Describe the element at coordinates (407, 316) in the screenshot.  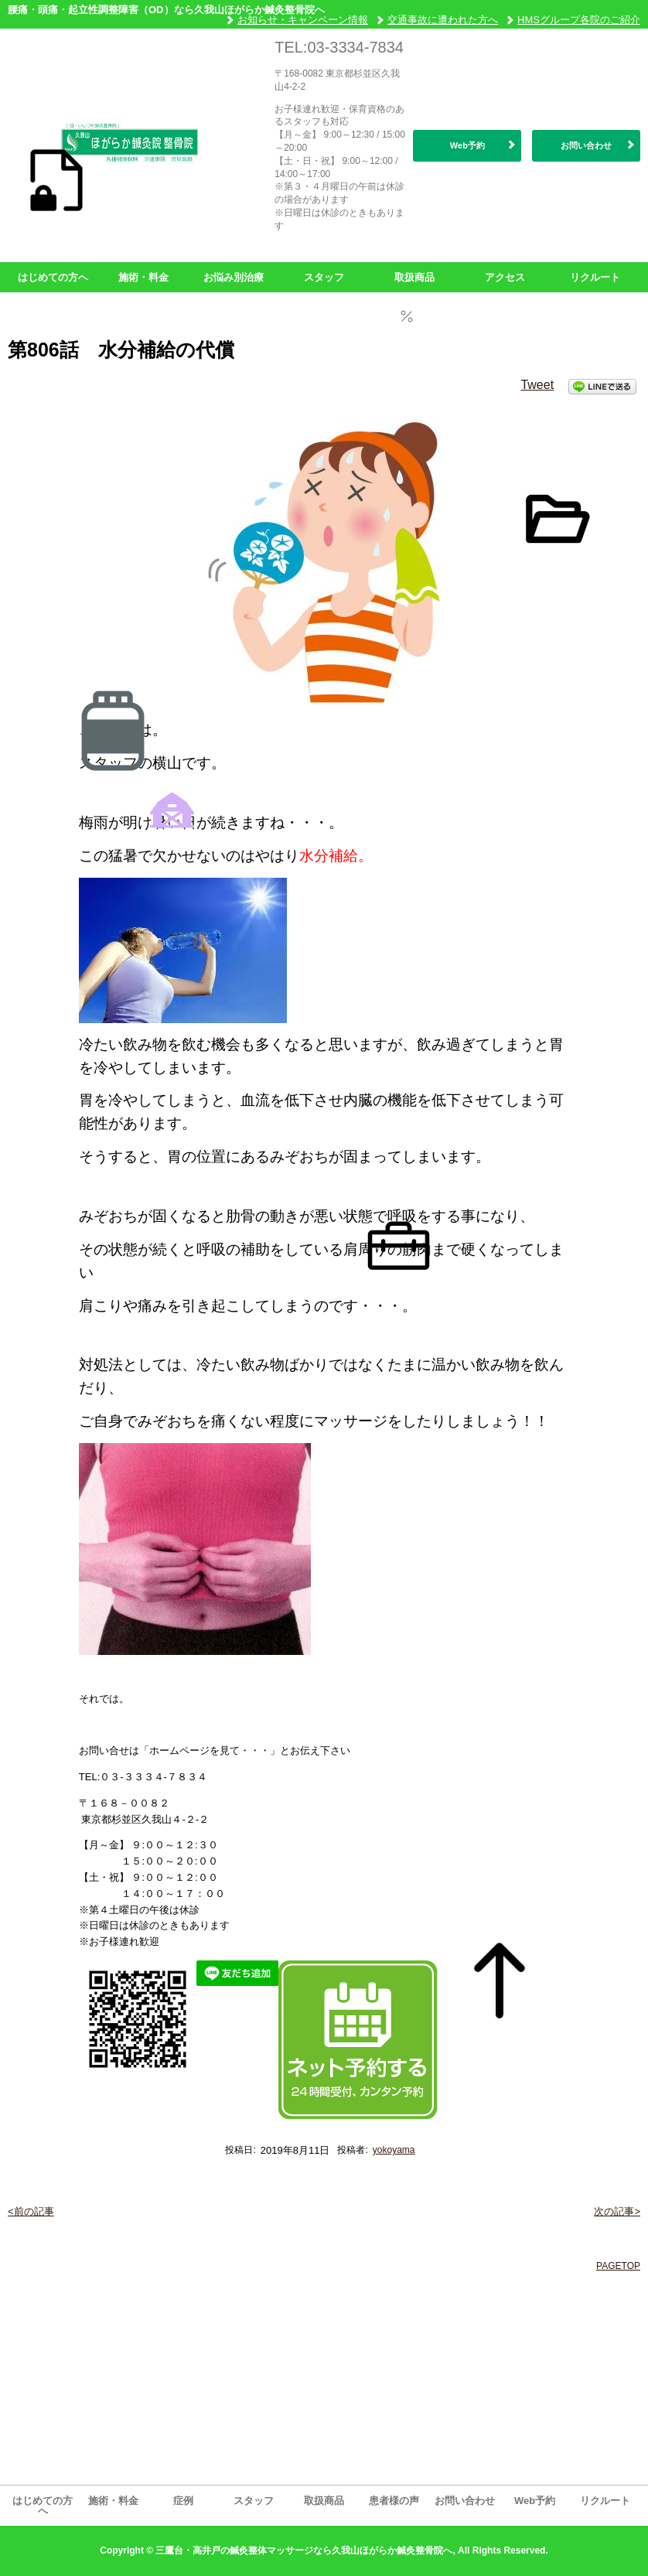
I see `view discount or promotional pricing` at that location.